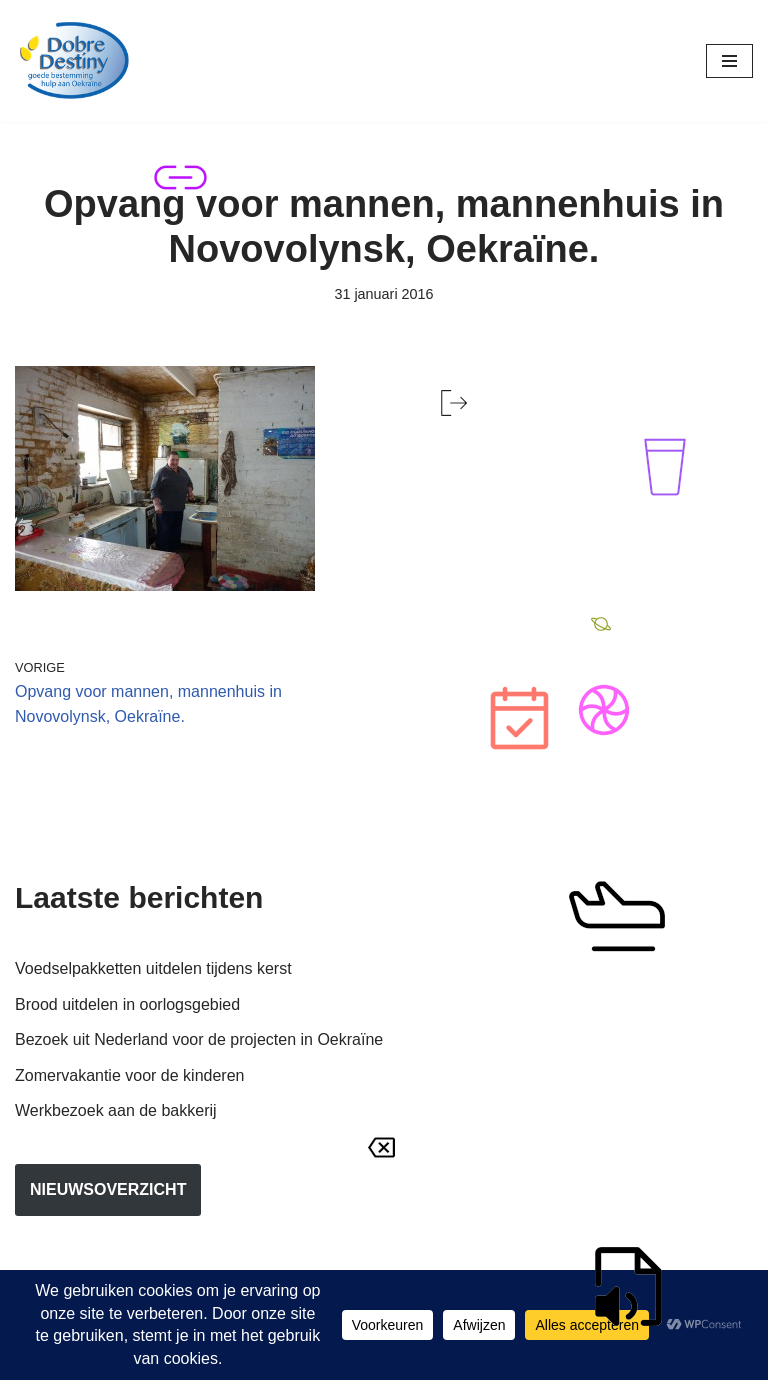 This screenshot has height=1380, width=768. I want to click on view nearby bars or pubs, so click(665, 466).